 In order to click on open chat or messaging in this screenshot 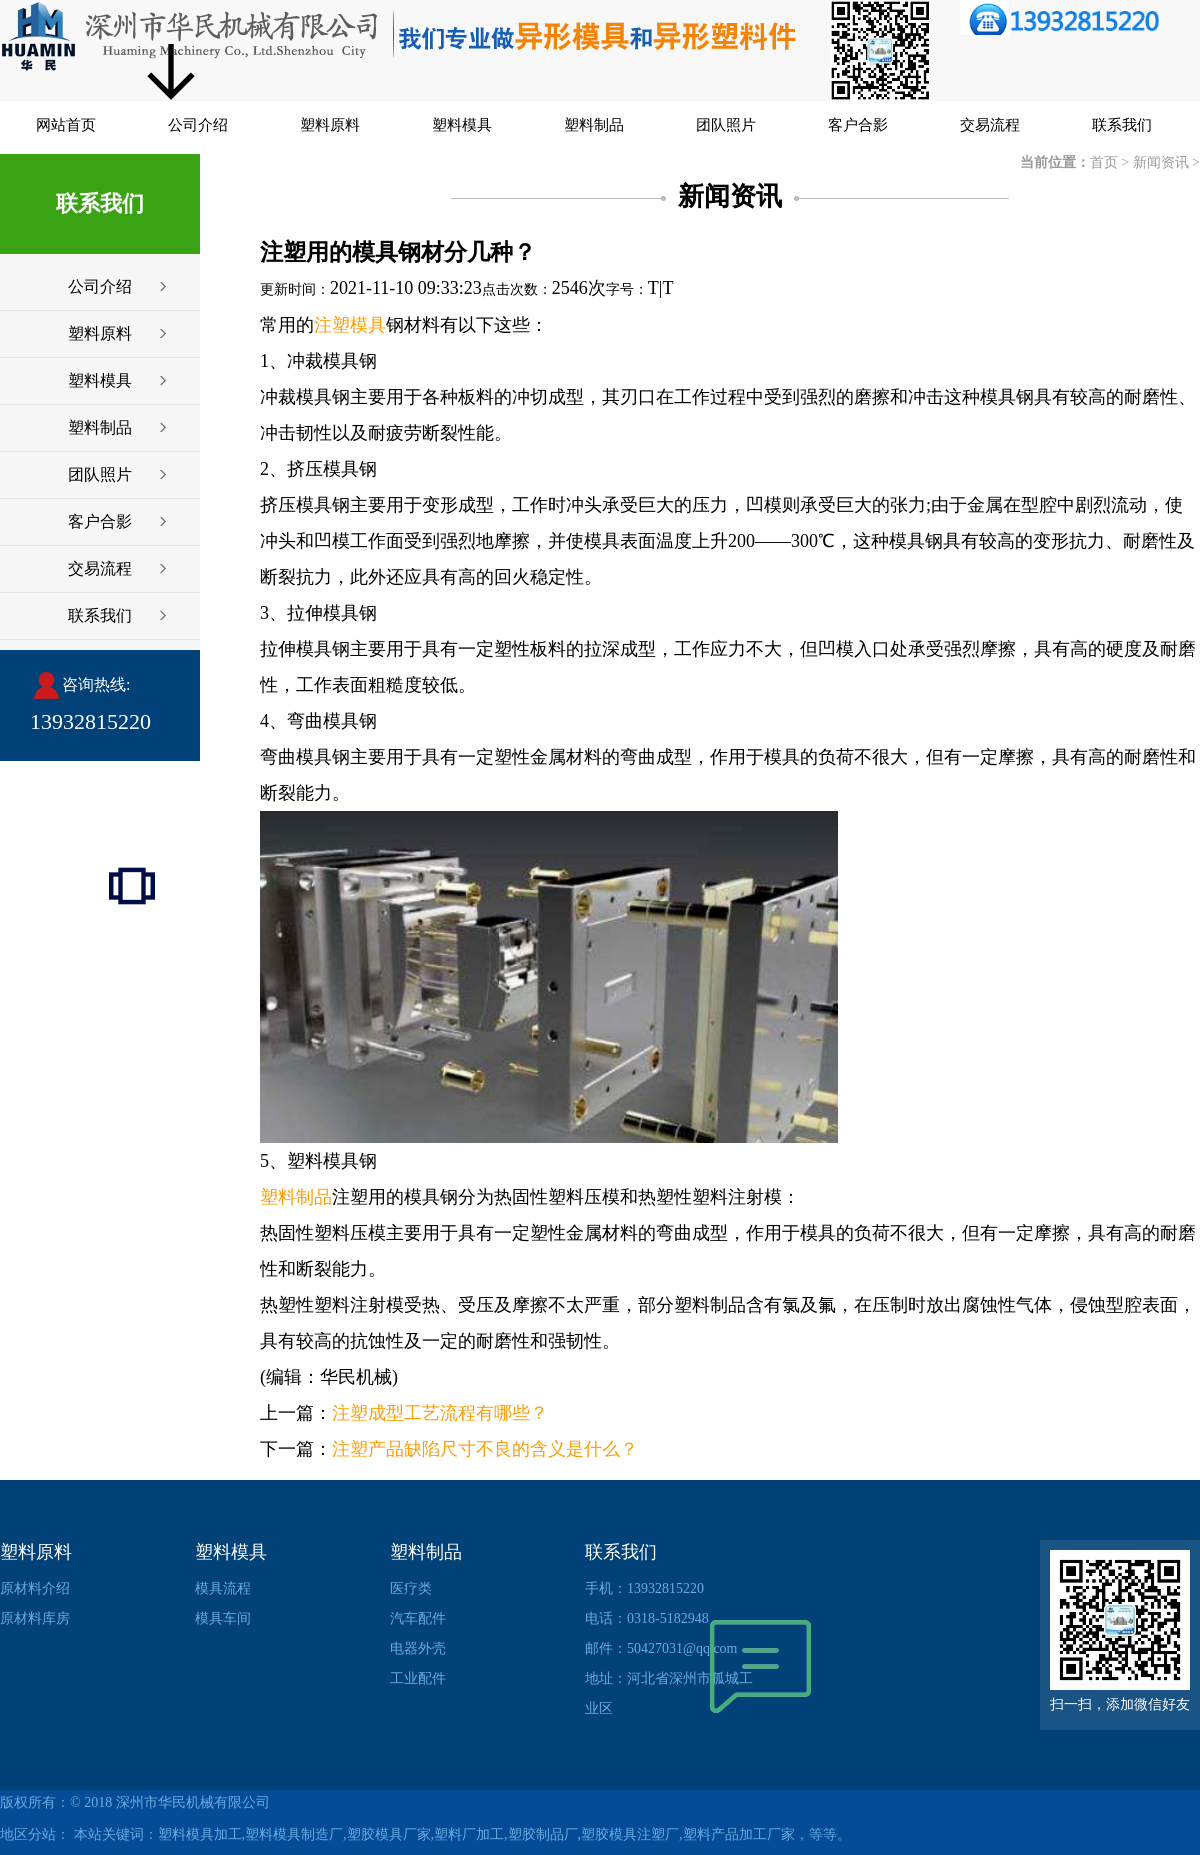, I will do `click(760, 1658)`.